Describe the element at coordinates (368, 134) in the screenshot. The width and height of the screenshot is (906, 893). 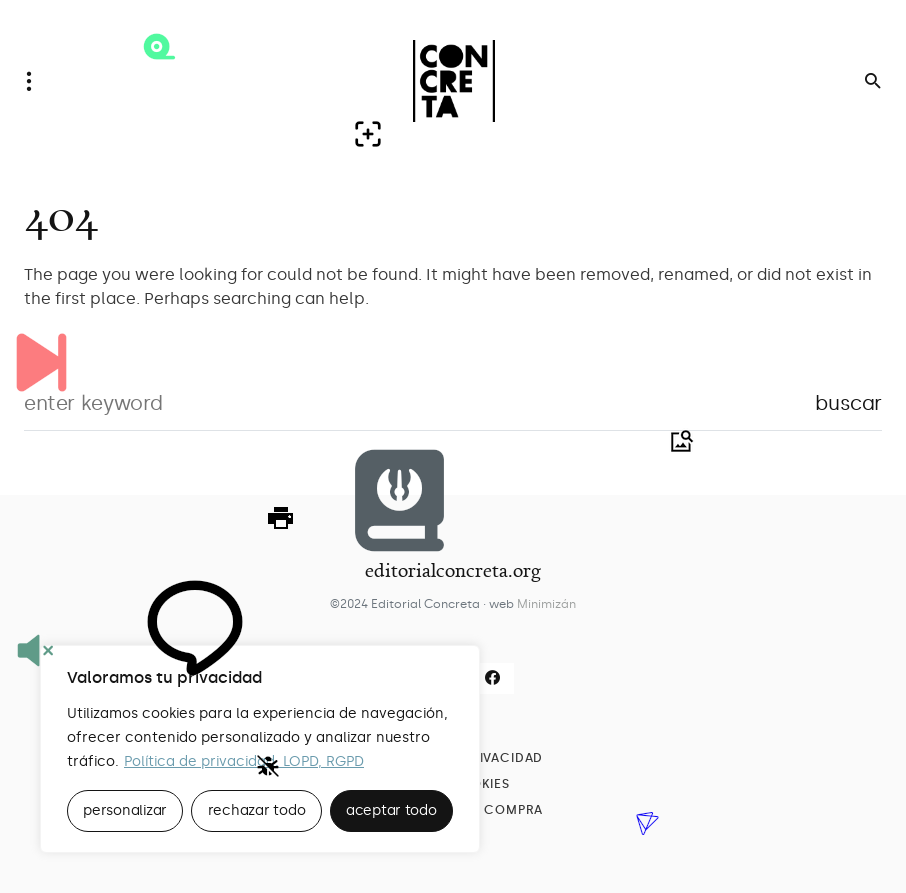
I see `center or focus on current location` at that location.